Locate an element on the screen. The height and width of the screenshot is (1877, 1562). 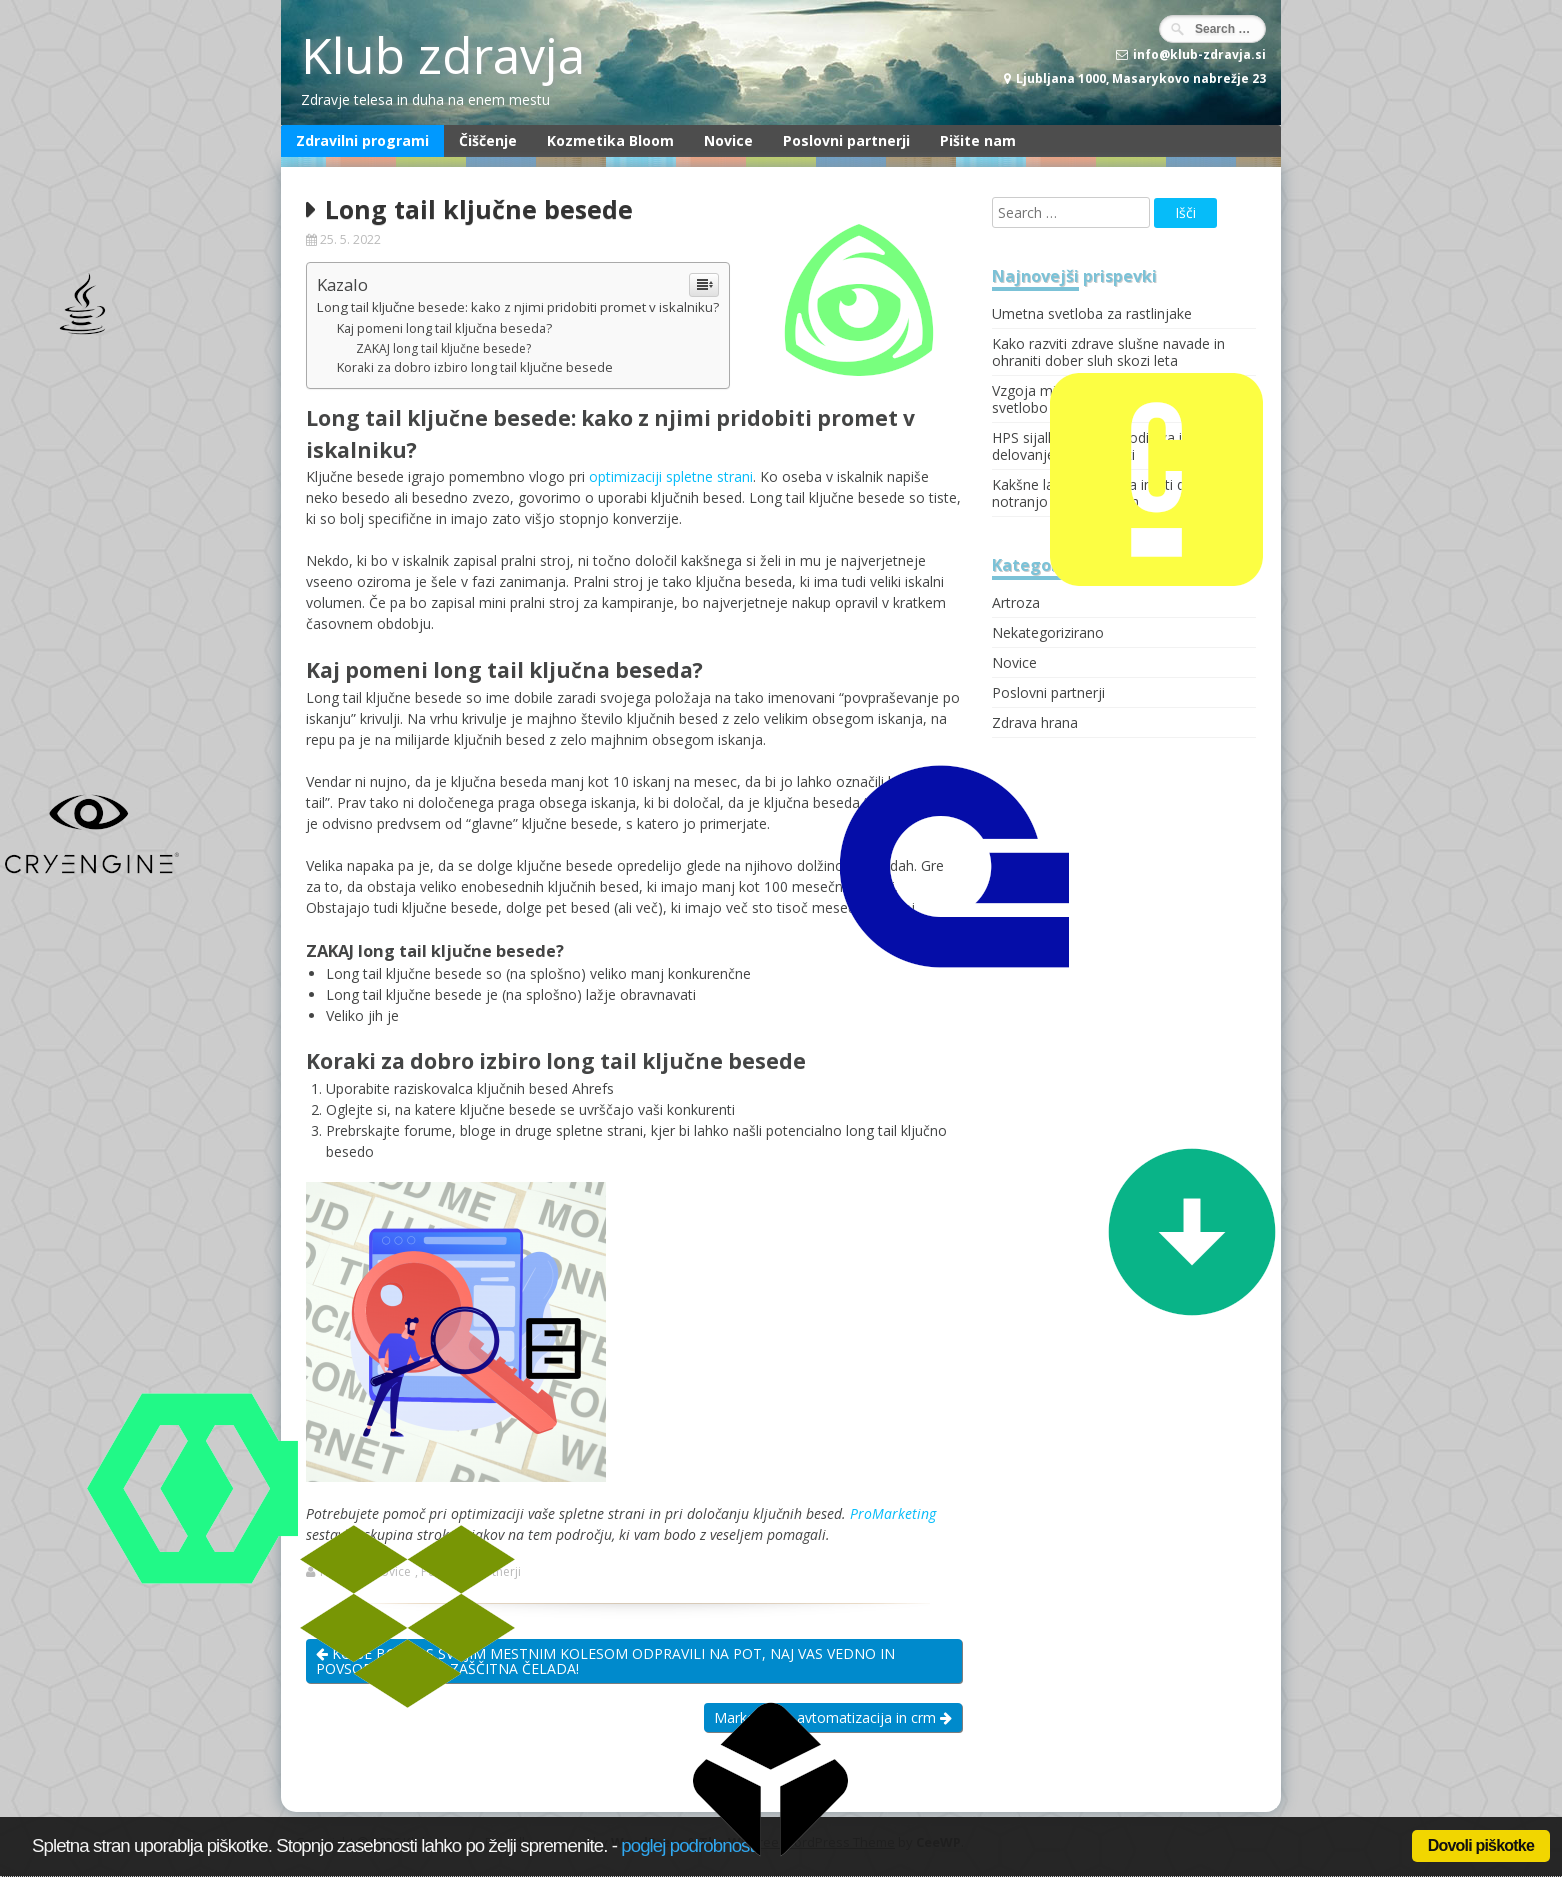
download file or content is located at coordinates (1192, 1232).